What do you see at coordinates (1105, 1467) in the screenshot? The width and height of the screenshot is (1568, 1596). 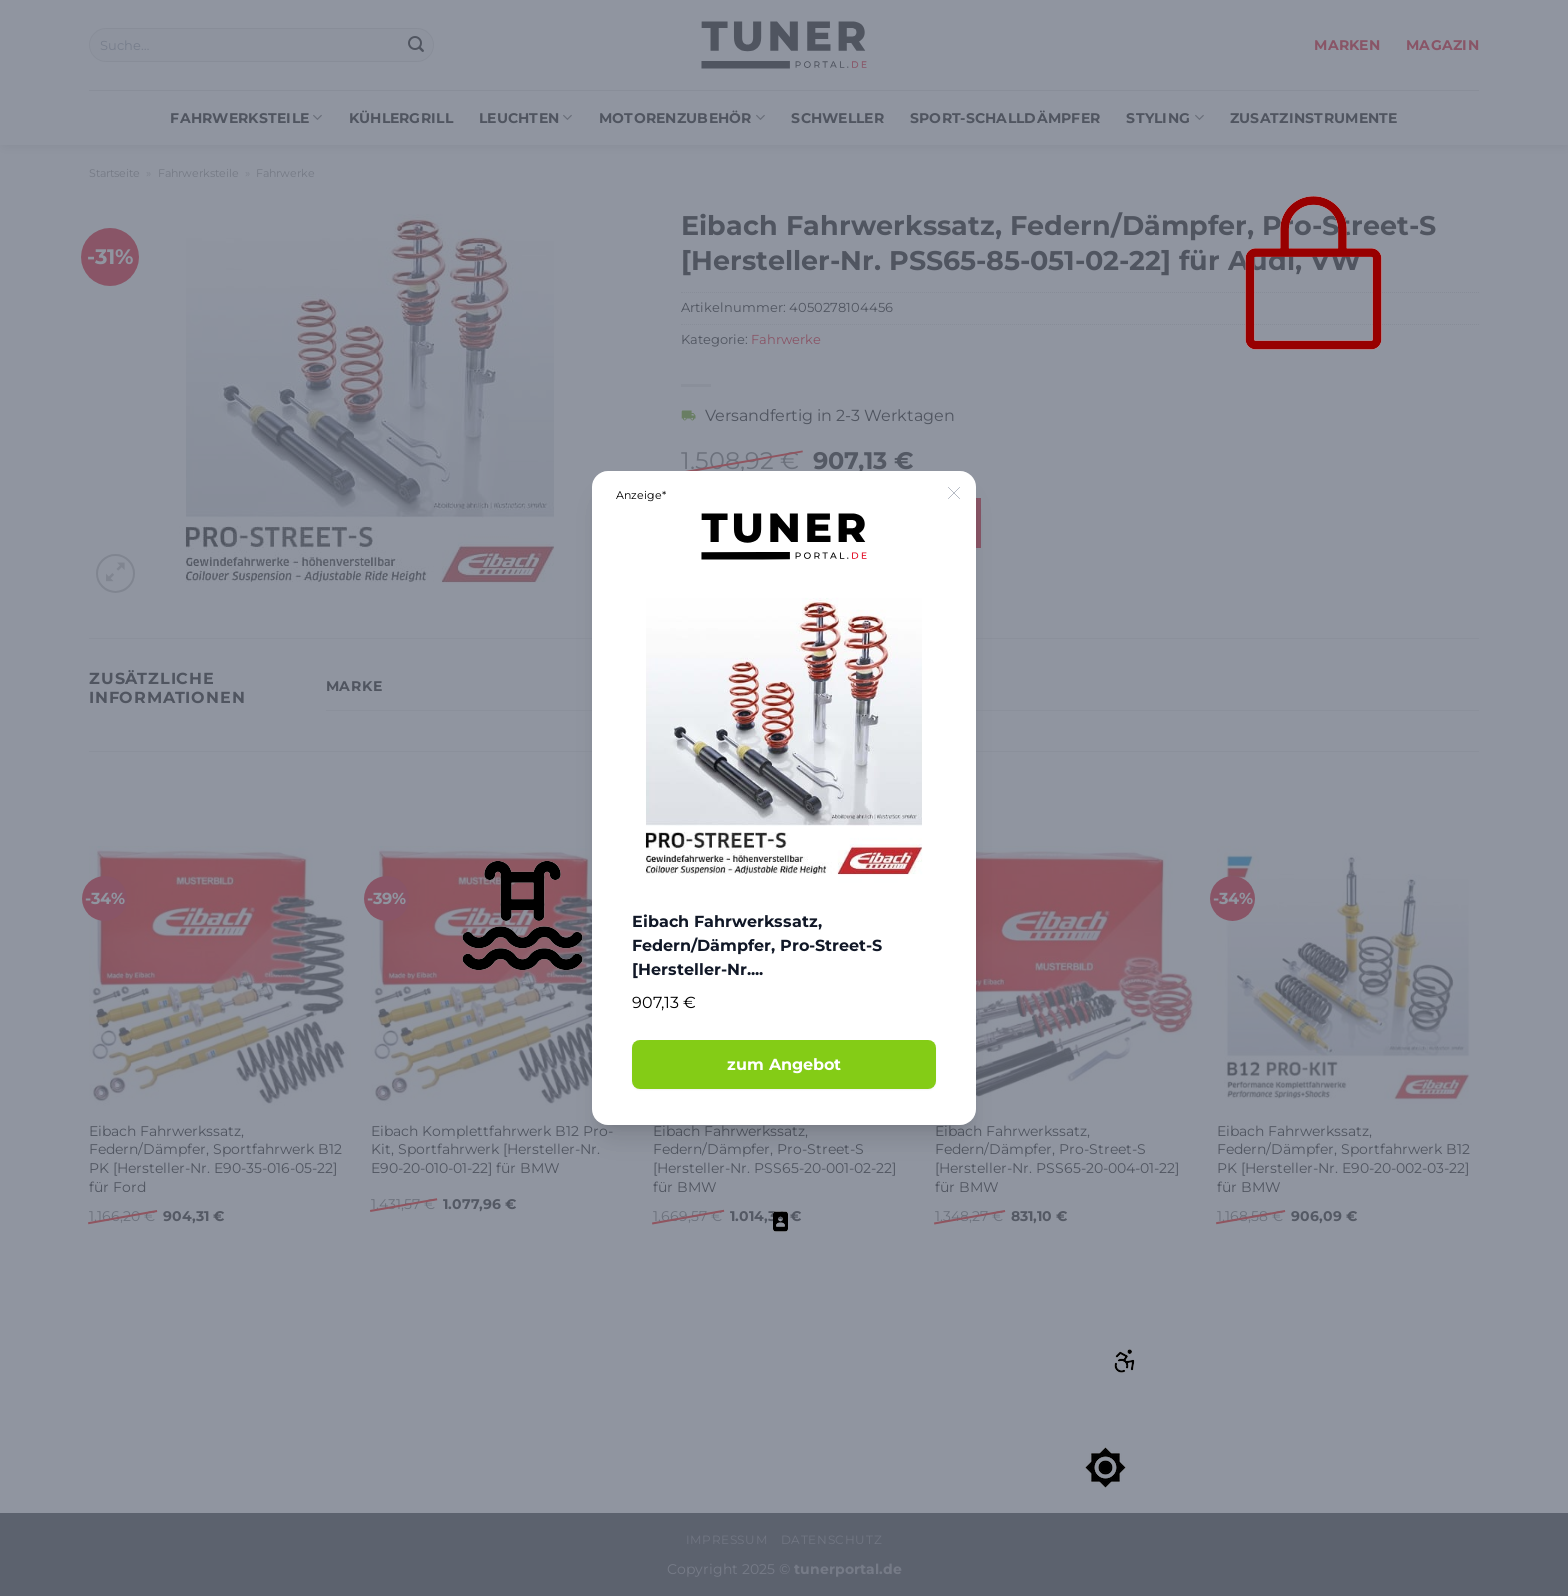 I see `increase screen brightness` at bounding box center [1105, 1467].